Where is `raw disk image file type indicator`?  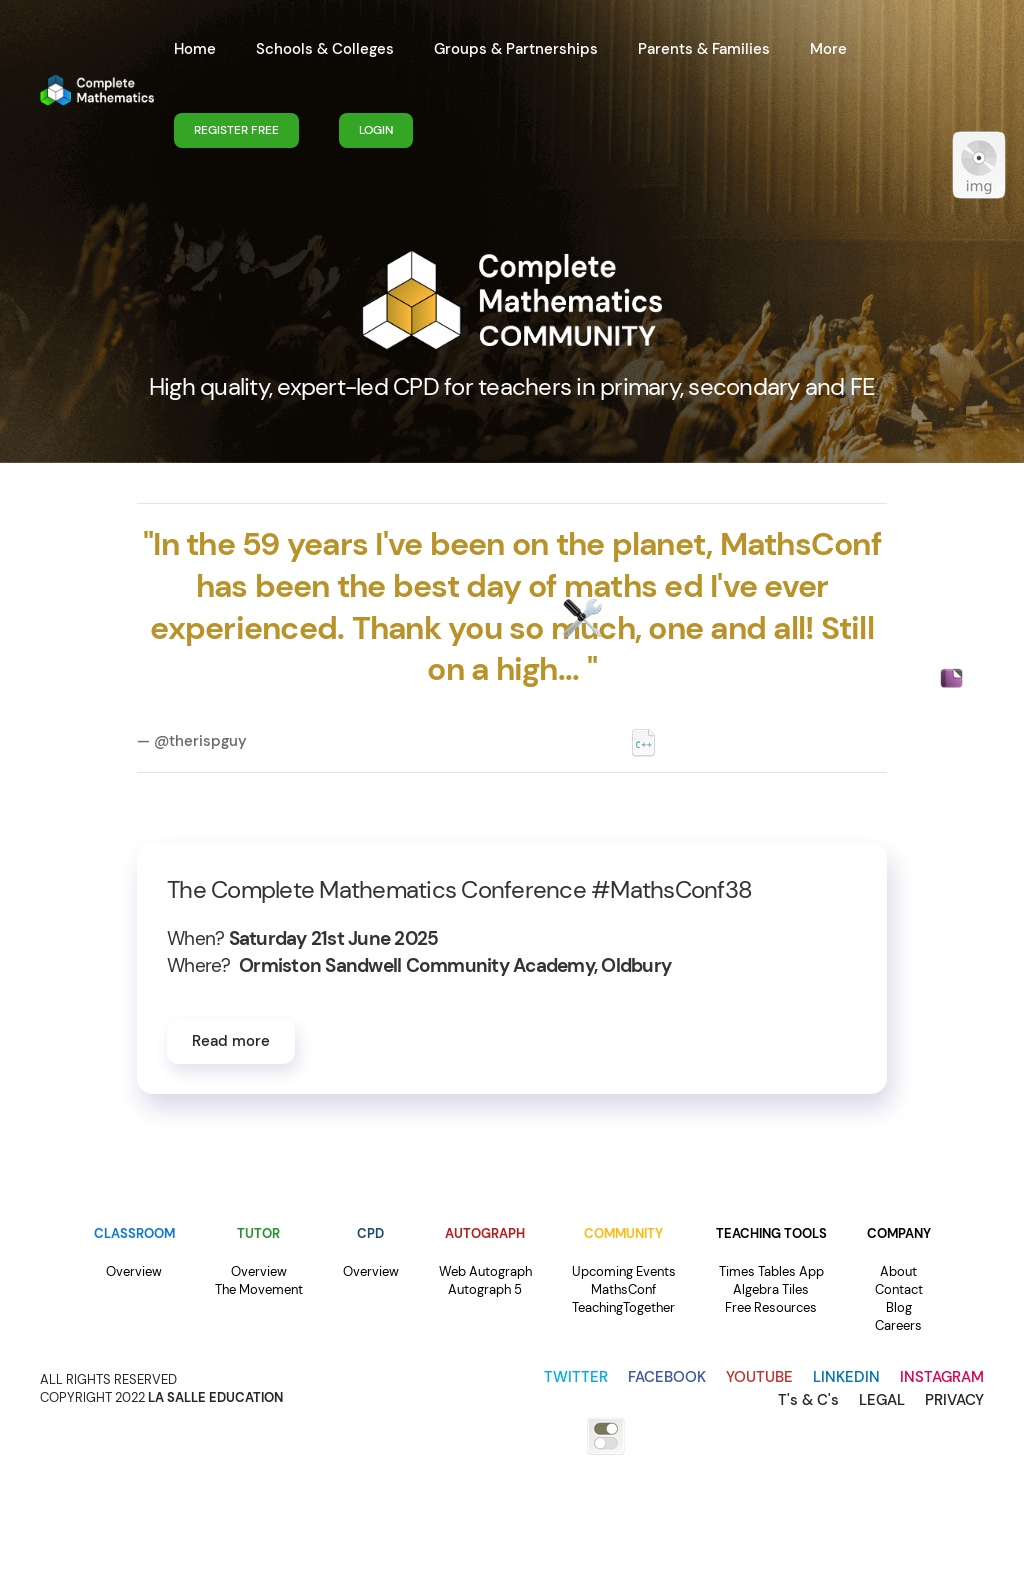
raw disk image file type indicator is located at coordinates (979, 165).